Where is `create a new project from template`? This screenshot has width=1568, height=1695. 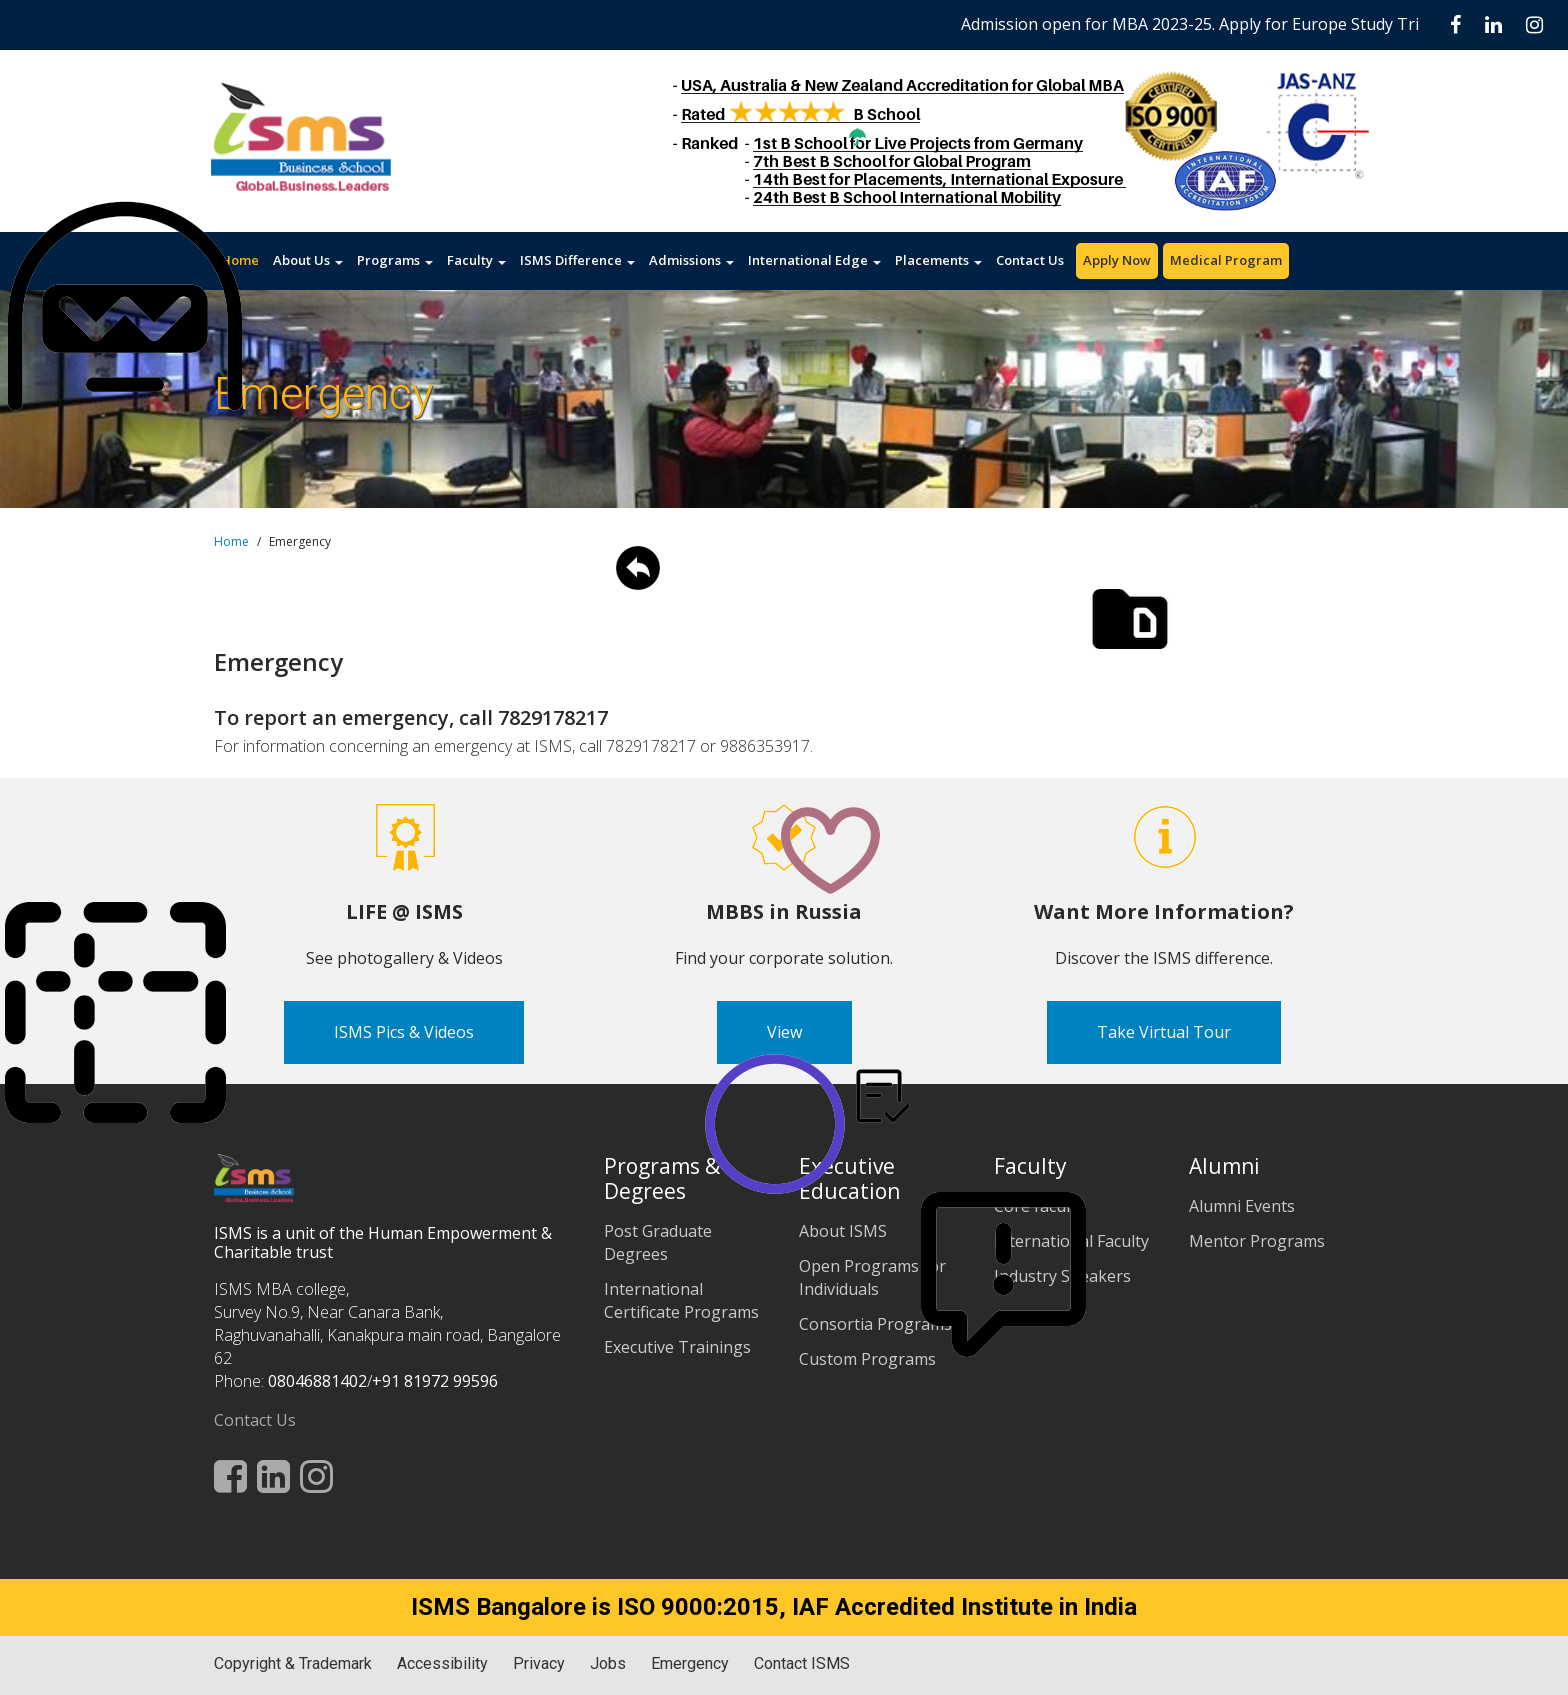
create a new project from template is located at coordinates (115, 1012).